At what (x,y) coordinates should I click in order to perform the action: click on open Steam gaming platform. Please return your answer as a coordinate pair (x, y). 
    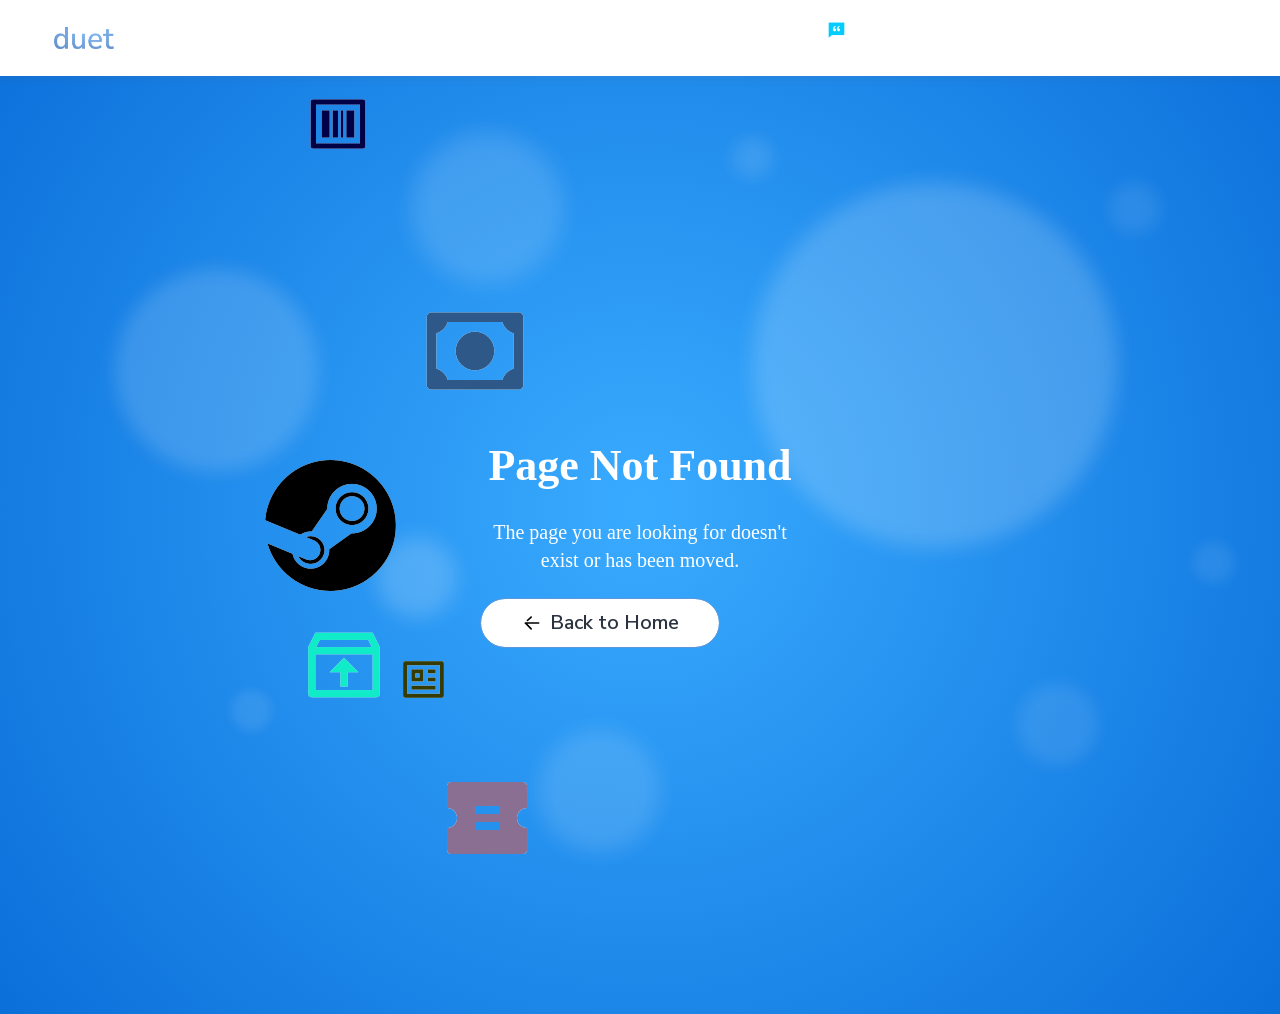
    Looking at the image, I should click on (330, 525).